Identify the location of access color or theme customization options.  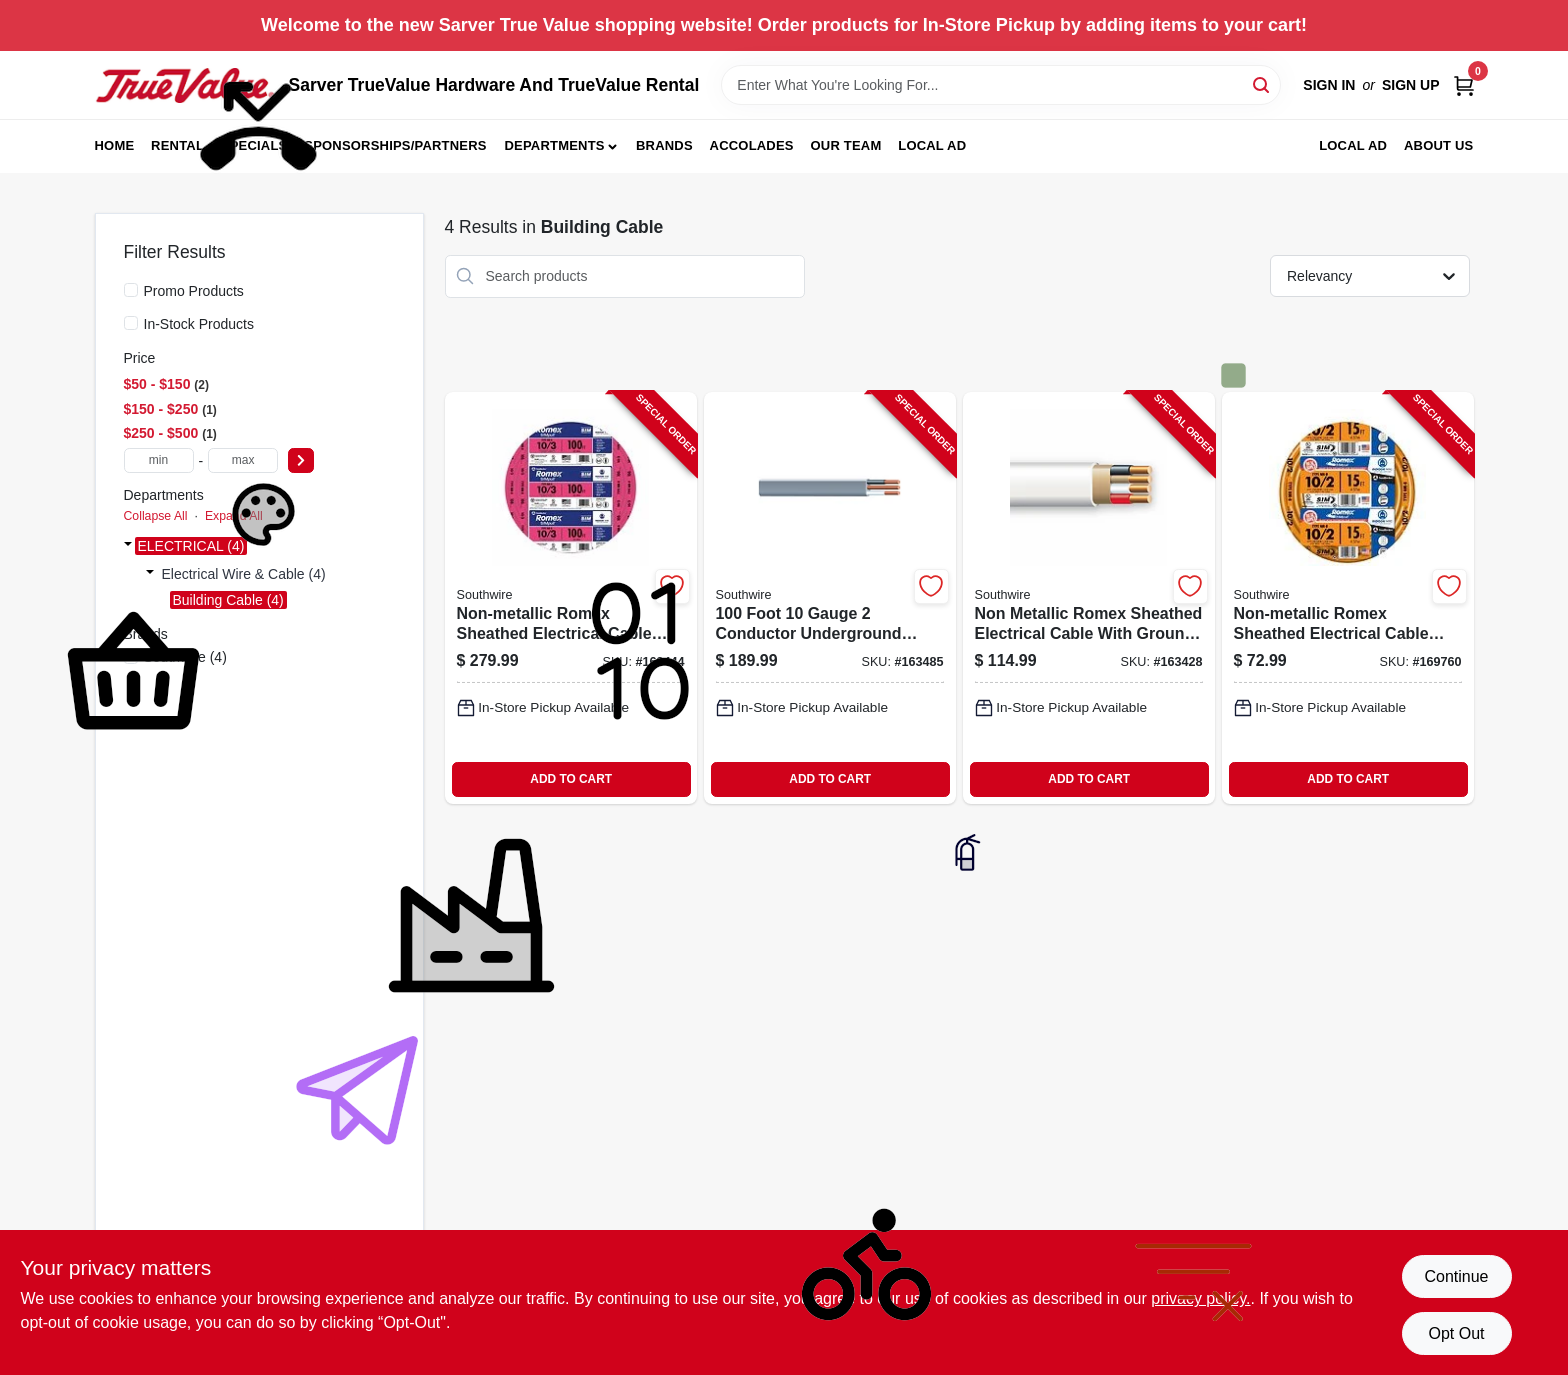
(263, 514).